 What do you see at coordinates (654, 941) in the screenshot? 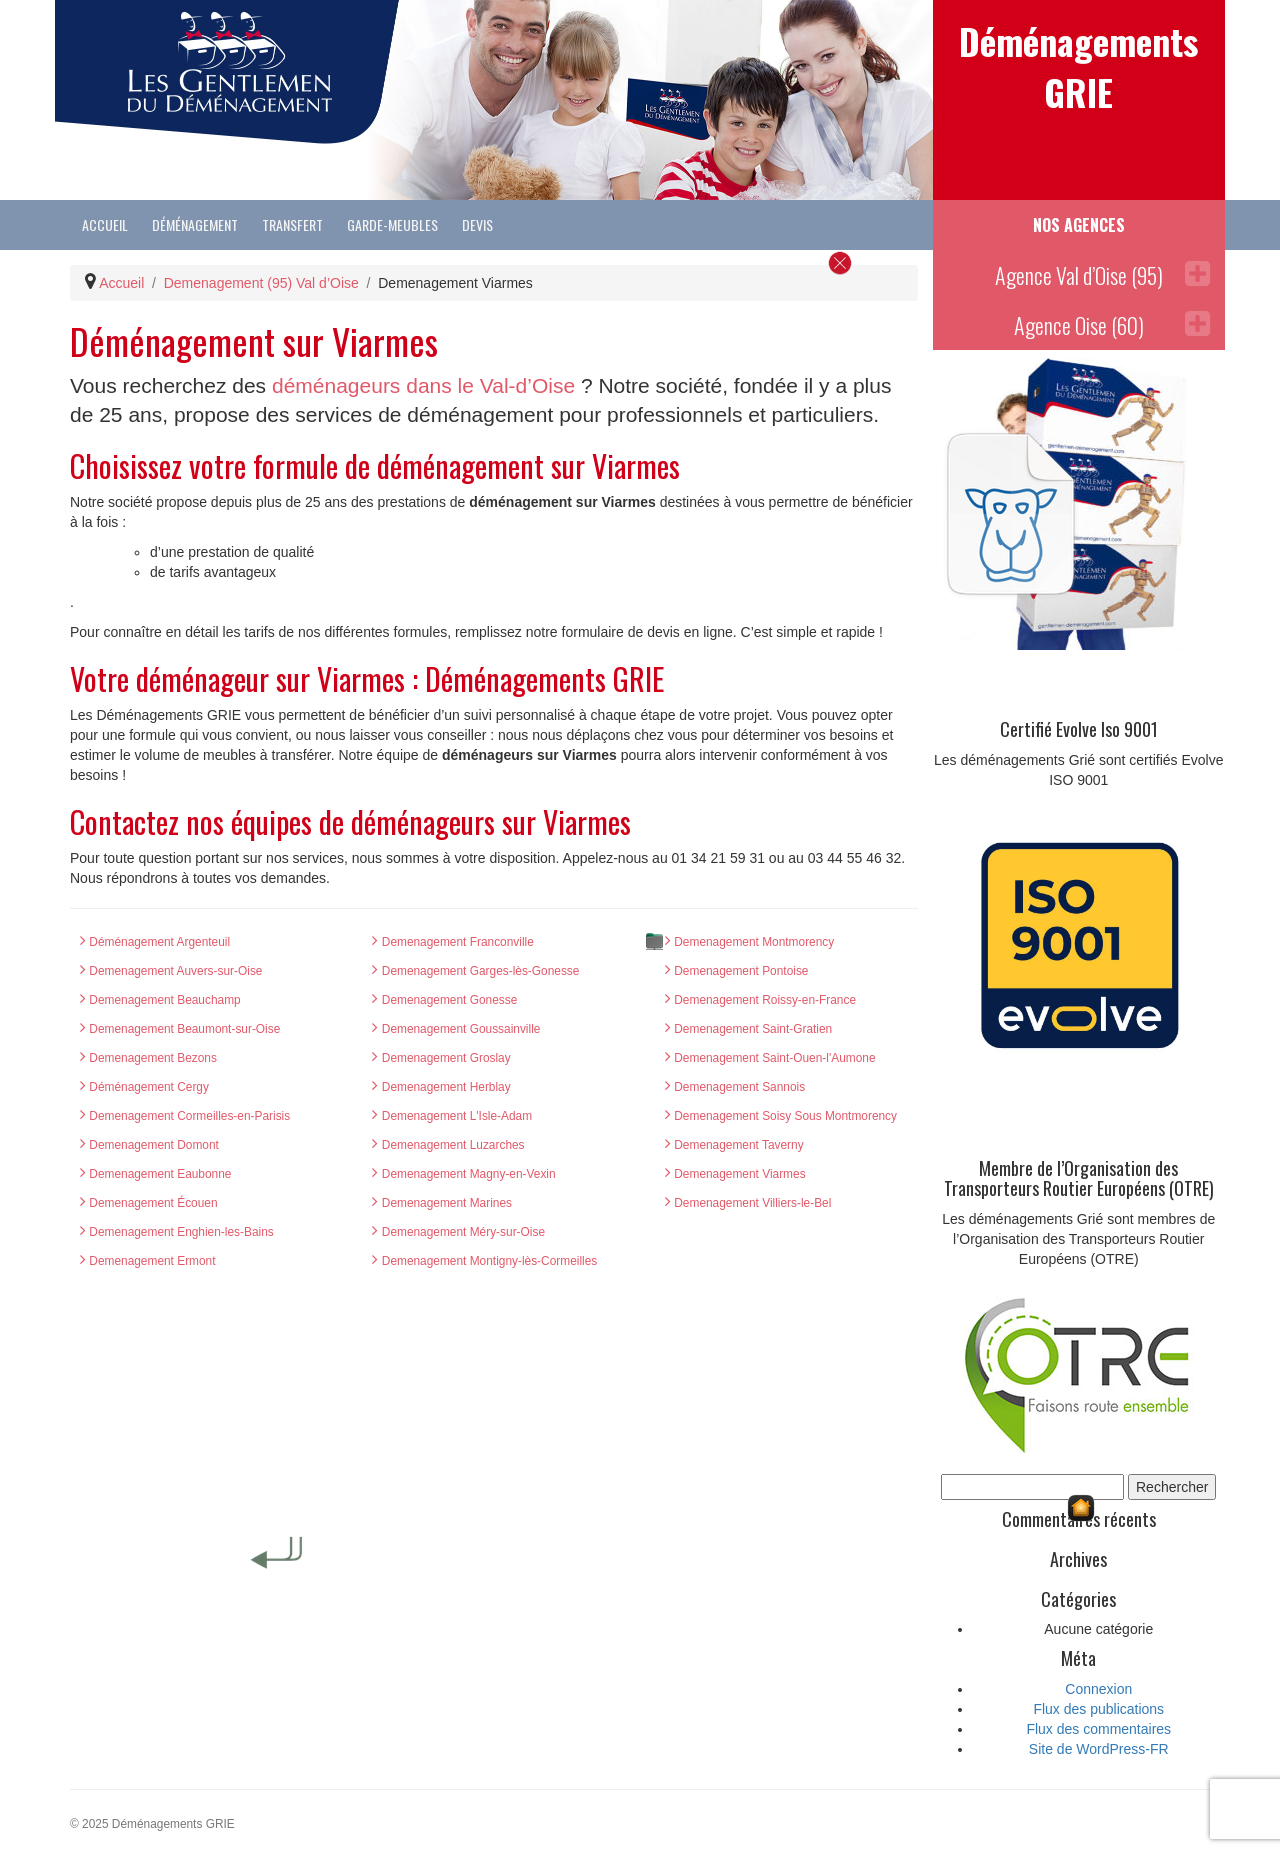
I see `access a remote or network folder` at bounding box center [654, 941].